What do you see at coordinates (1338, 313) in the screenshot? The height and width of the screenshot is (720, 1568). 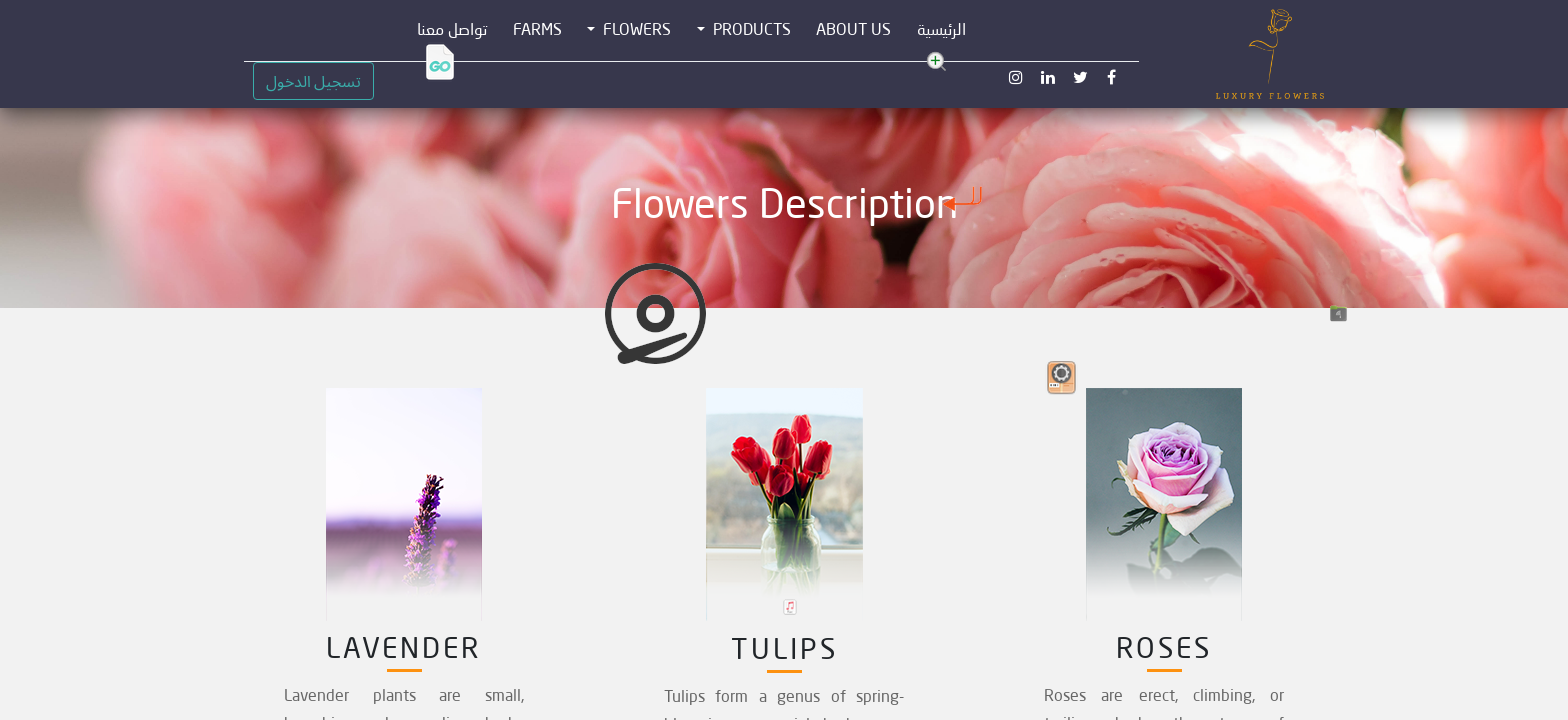 I see `open insync cloud sync folder` at bounding box center [1338, 313].